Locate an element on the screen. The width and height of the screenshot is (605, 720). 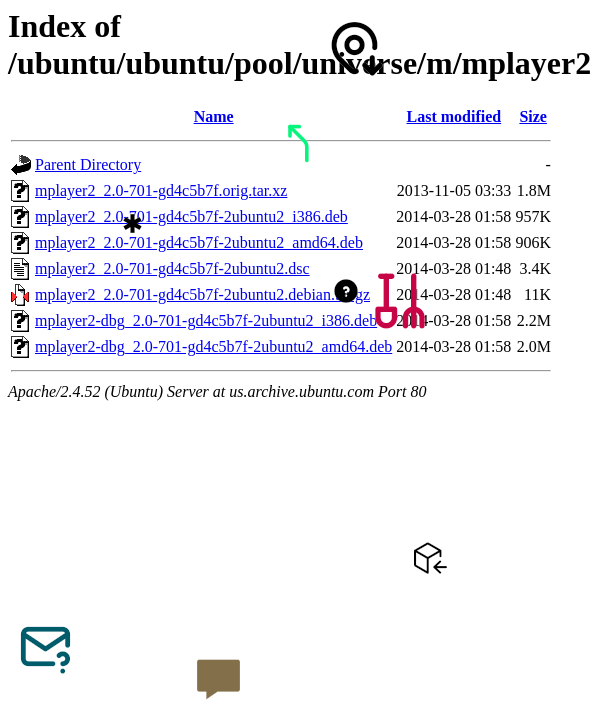
email help or support is located at coordinates (45, 646).